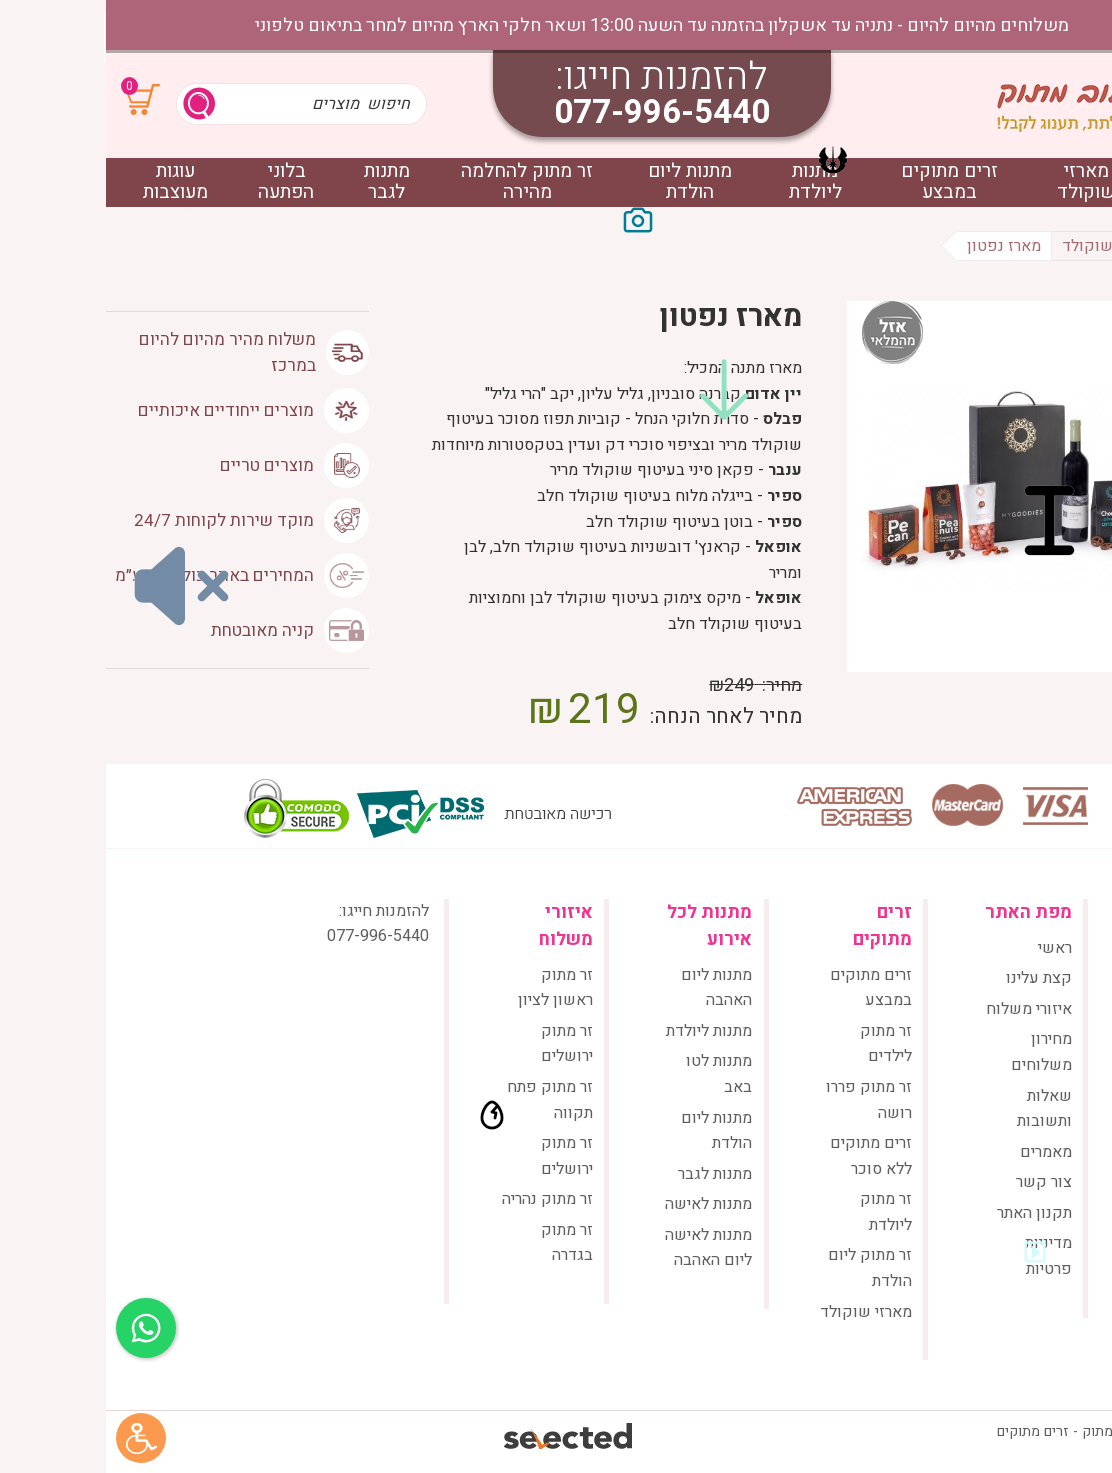  What do you see at coordinates (185, 586) in the screenshot?
I see `mute audio or sound` at bounding box center [185, 586].